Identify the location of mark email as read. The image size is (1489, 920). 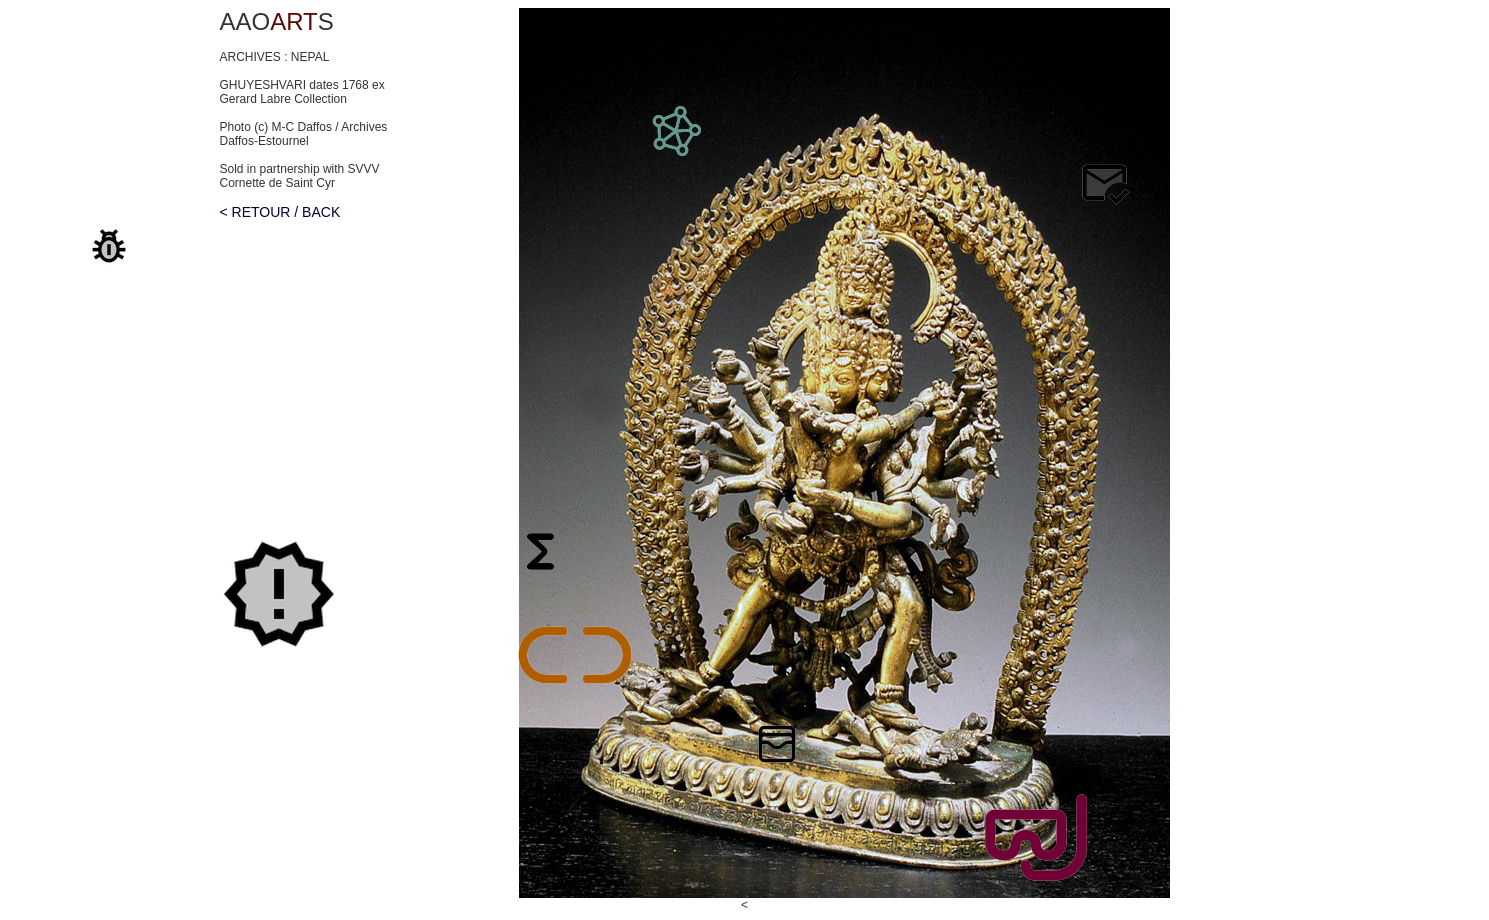
(1104, 182).